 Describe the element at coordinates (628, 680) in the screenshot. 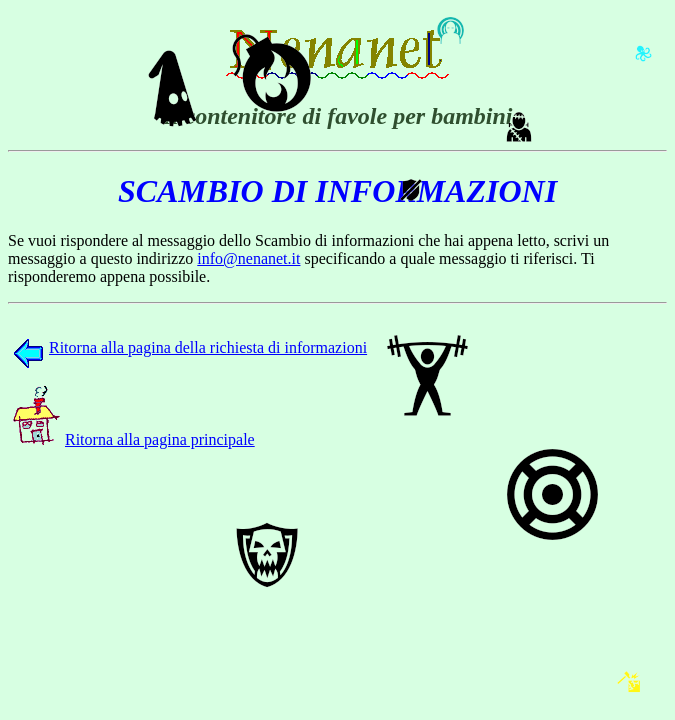

I see `break or destroy an item` at that location.